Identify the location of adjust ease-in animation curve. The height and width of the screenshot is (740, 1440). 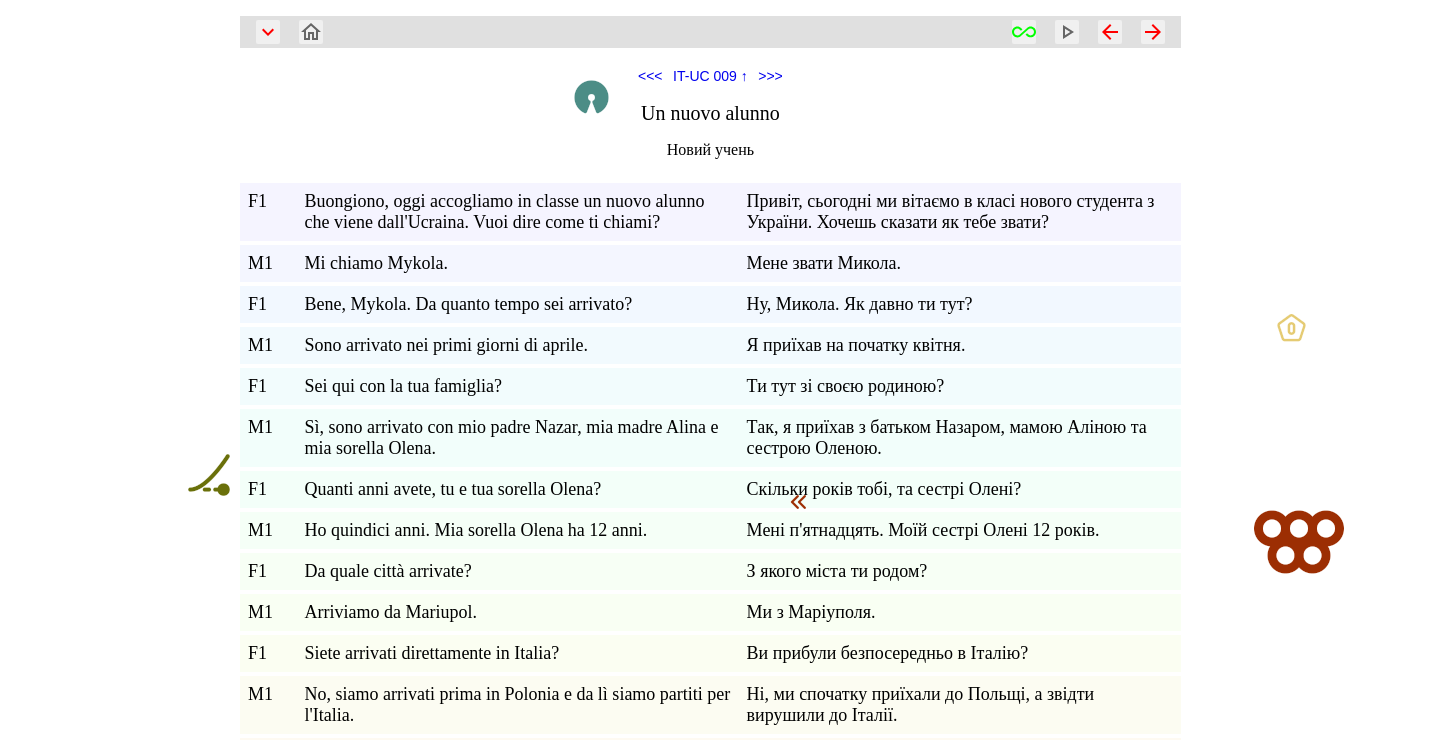
(209, 475).